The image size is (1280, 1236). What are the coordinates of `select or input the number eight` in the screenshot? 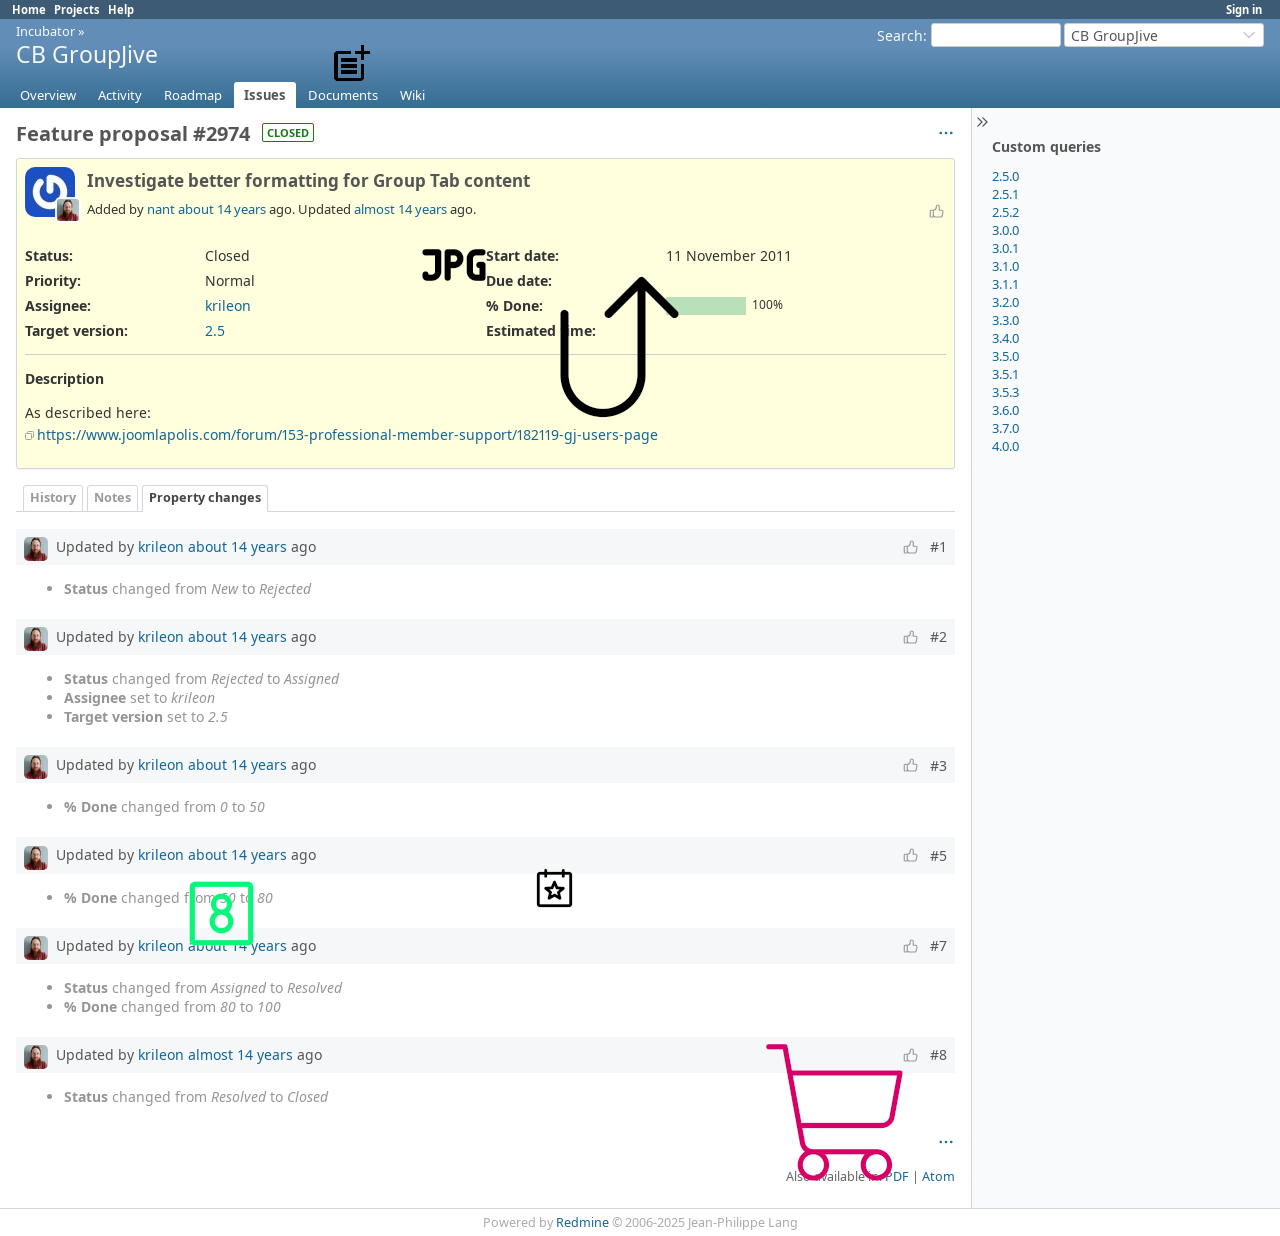 It's located at (221, 913).